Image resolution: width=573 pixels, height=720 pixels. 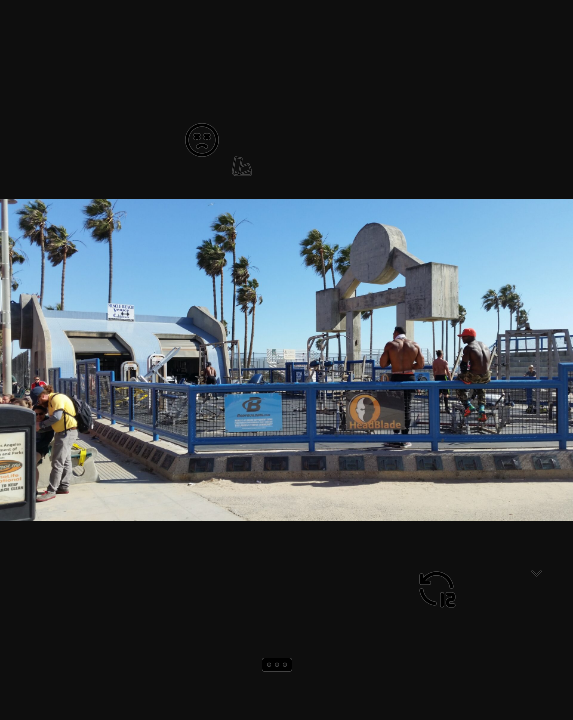 What do you see at coordinates (241, 167) in the screenshot?
I see `open color palette or swatches` at bounding box center [241, 167].